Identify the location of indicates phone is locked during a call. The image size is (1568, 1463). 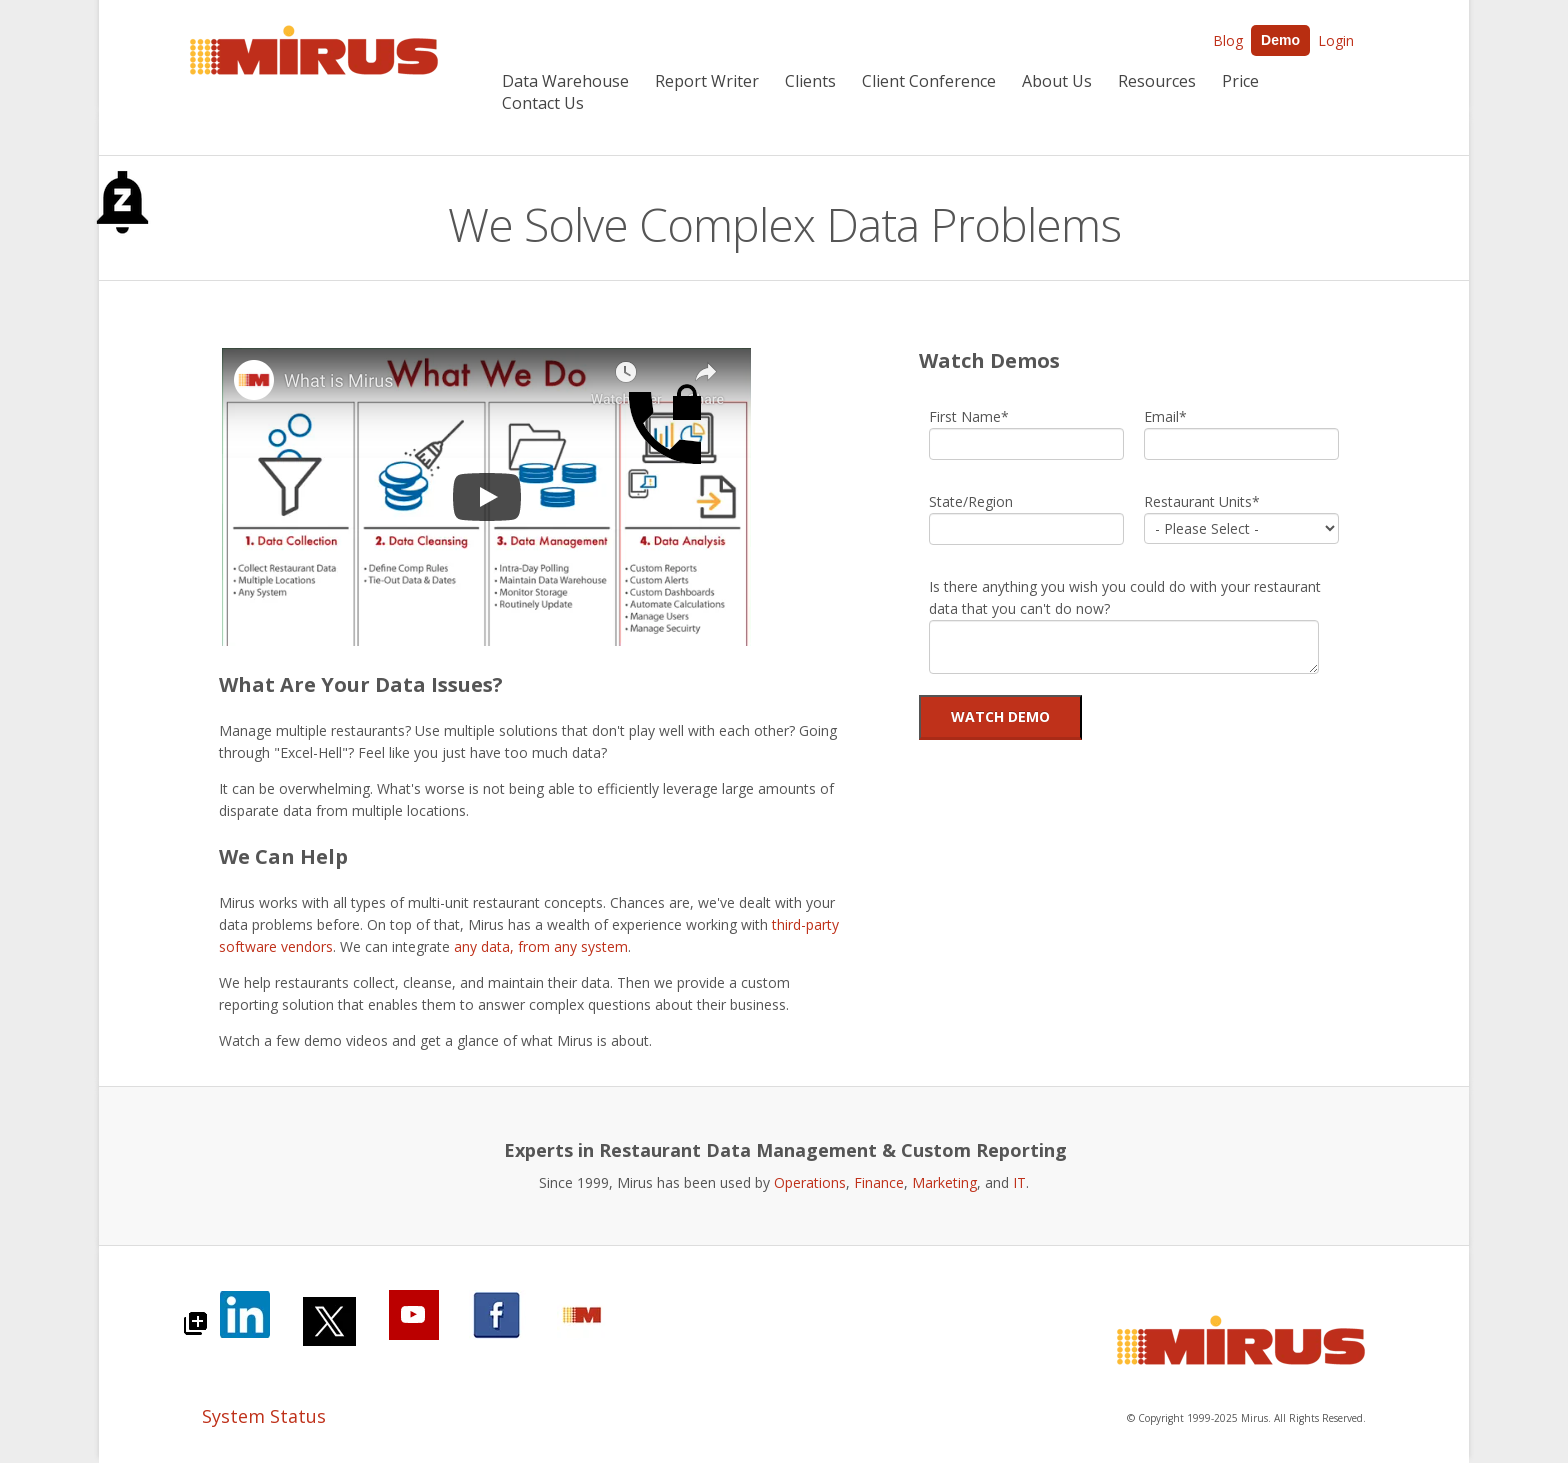
(665, 428).